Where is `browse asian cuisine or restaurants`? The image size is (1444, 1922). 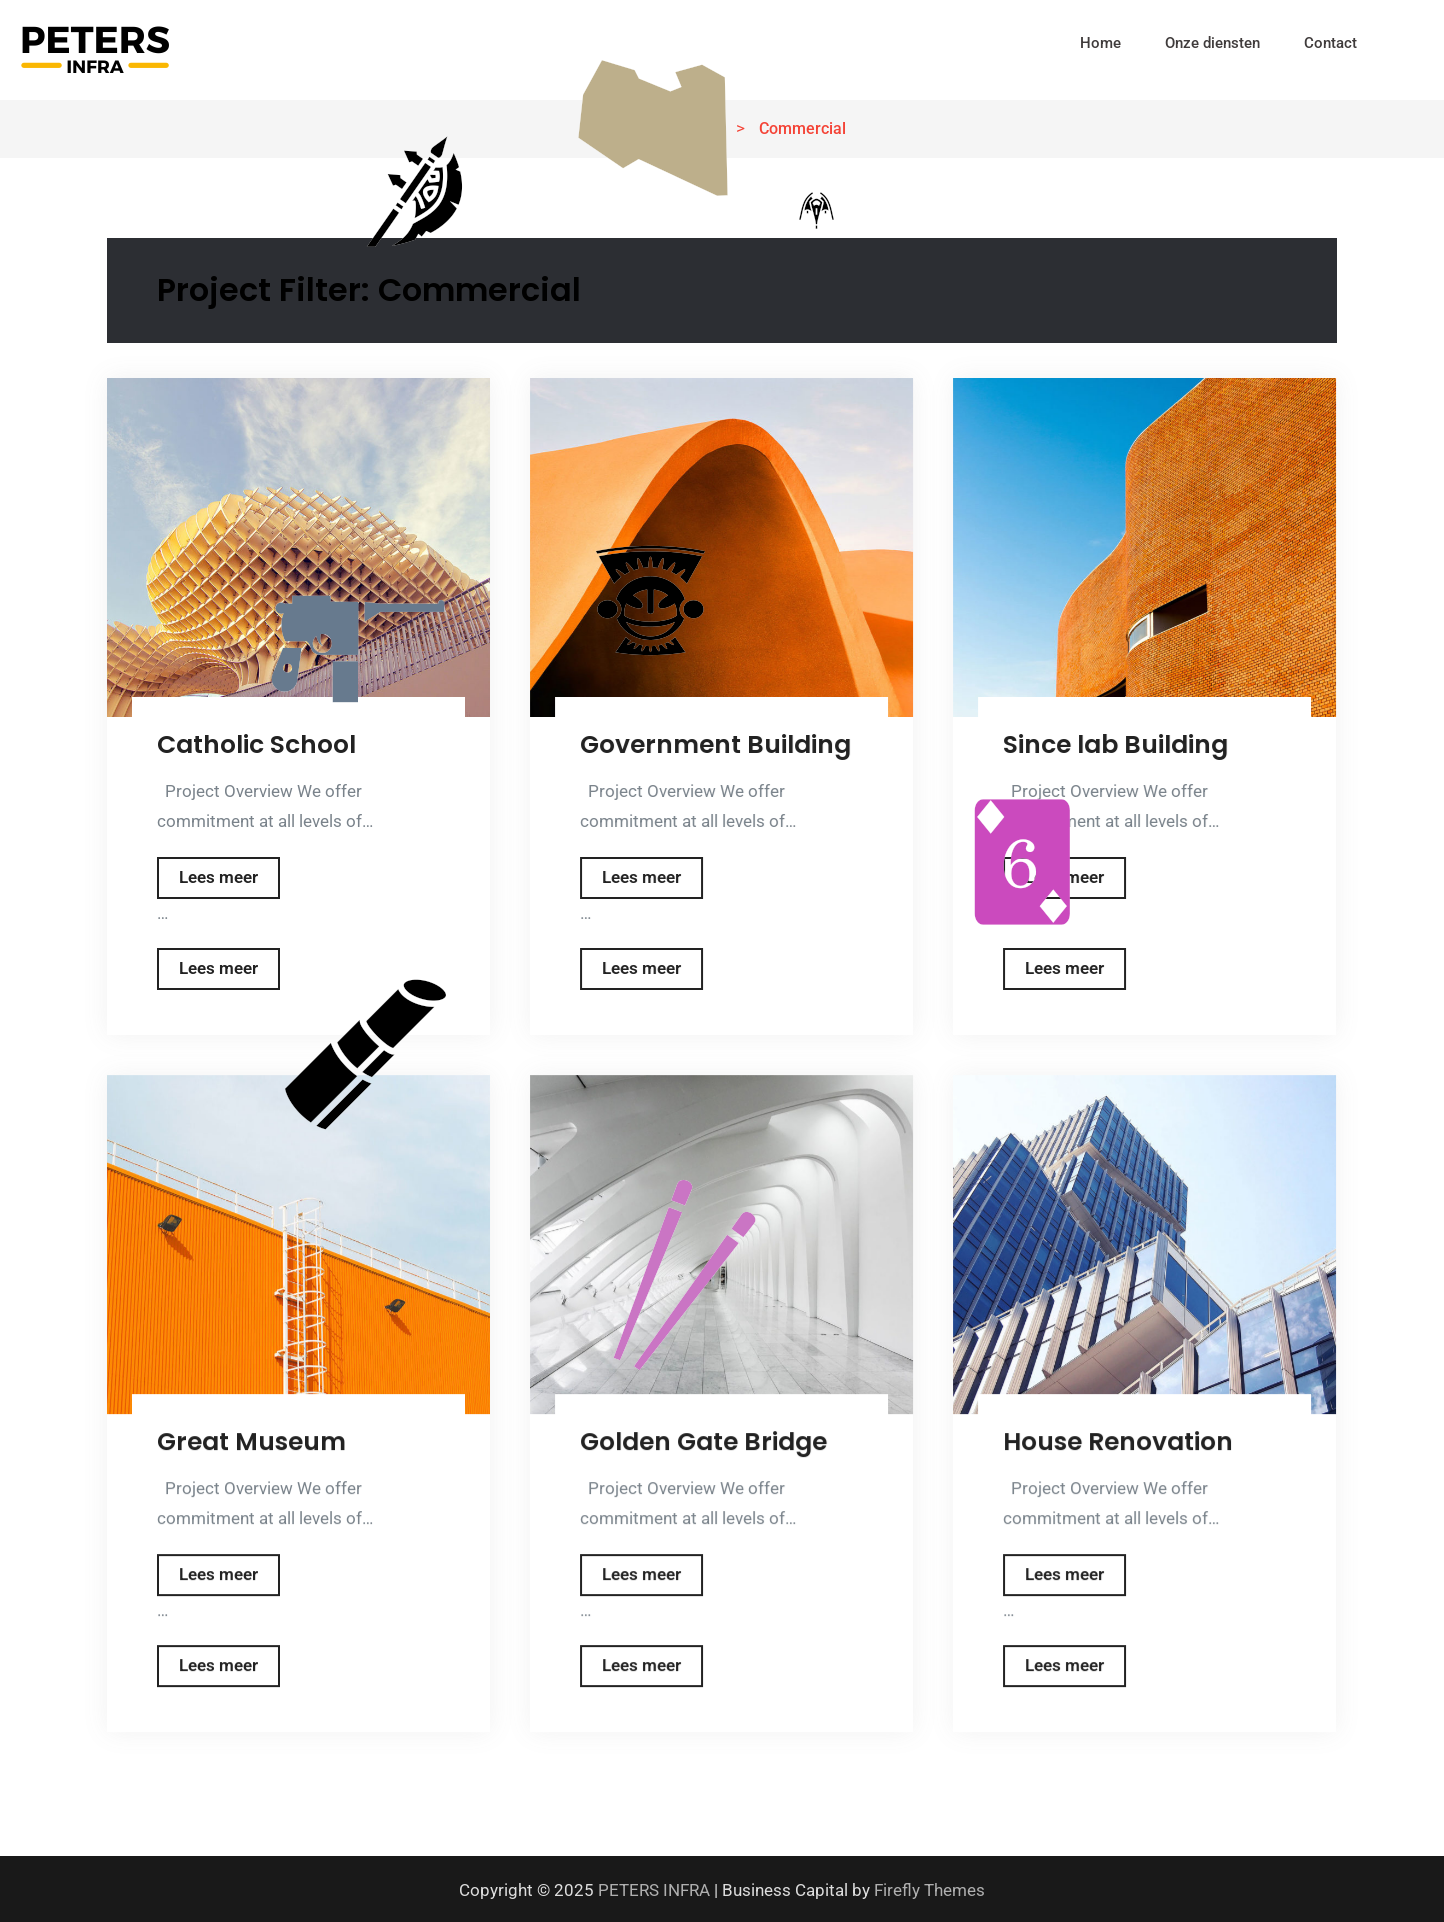
browse asian cuisine or restaurants is located at coordinates (684, 1276).